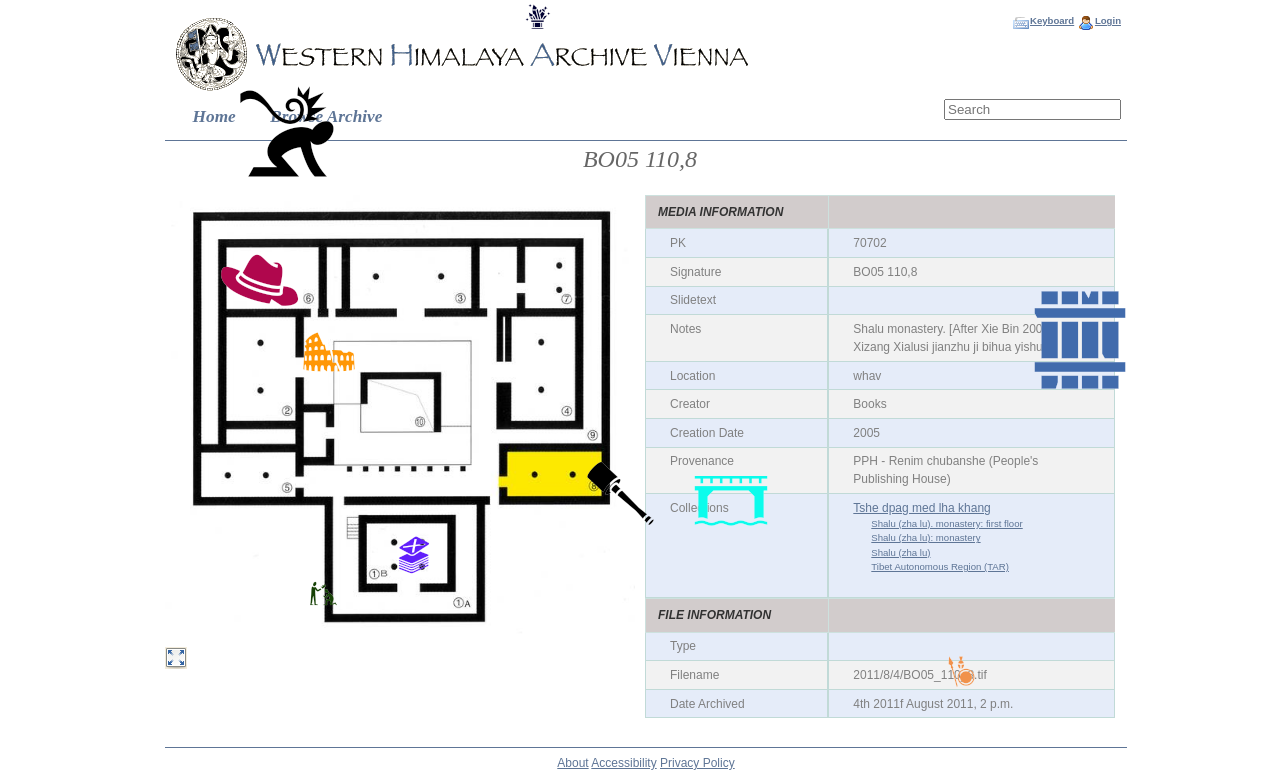 Image resolution: width=1280 pixels, height=778 pixels. Describe the element at coordinates (960, 671) in the screenshot. I see `select spartan warrior class or faction` at that location.